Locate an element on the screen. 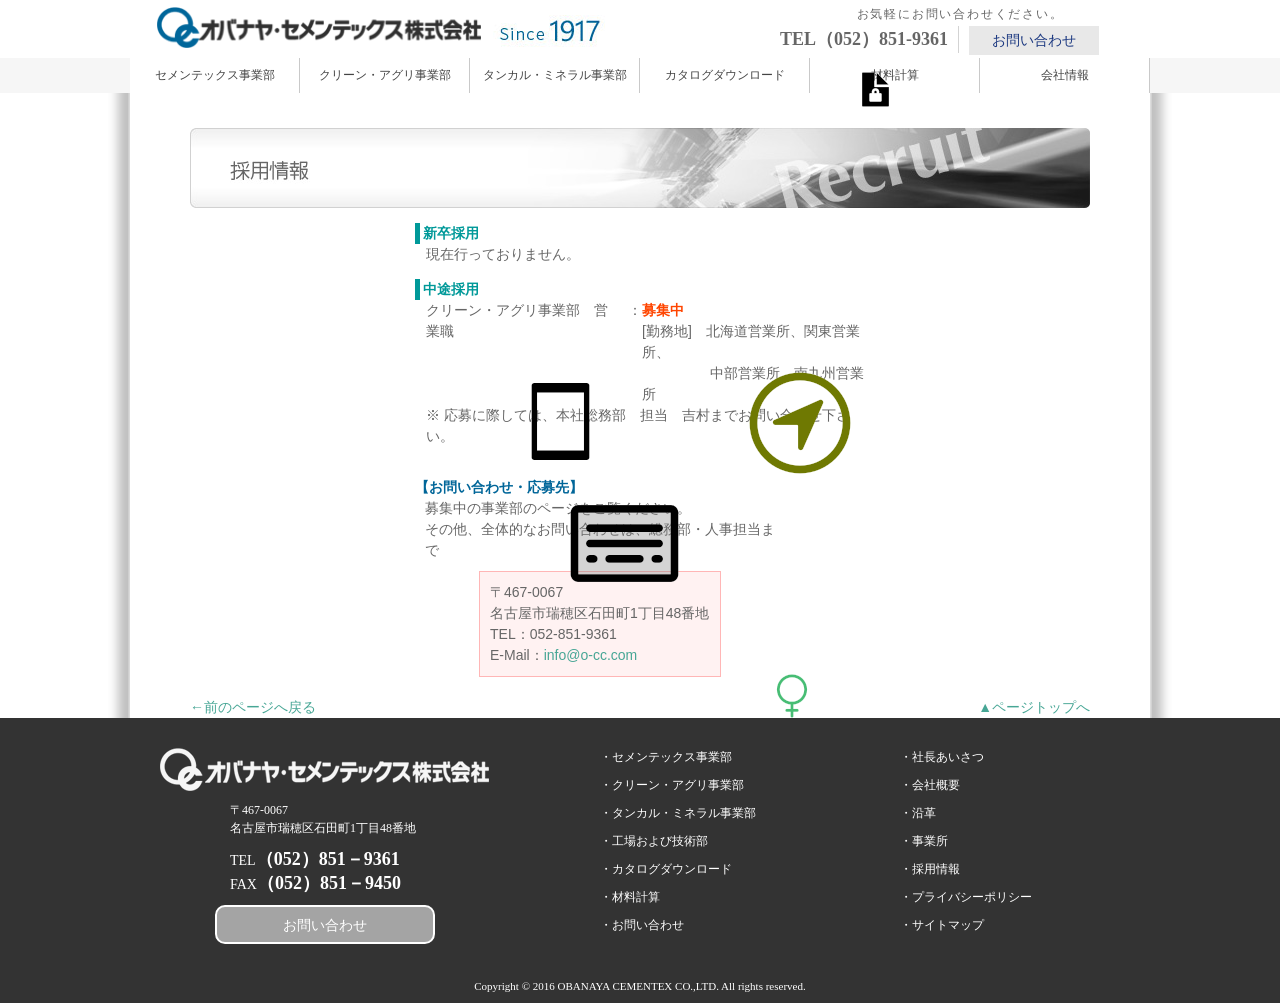  view a protected or encrypted document is located at coordinates (875, 89).